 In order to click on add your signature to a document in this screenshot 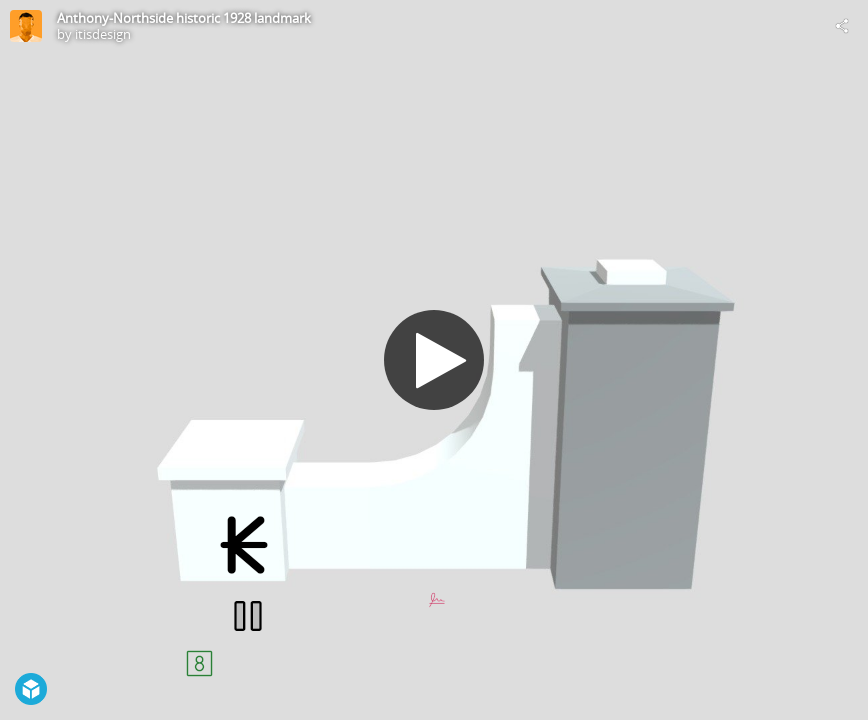, I will do `click(437, 600)`.